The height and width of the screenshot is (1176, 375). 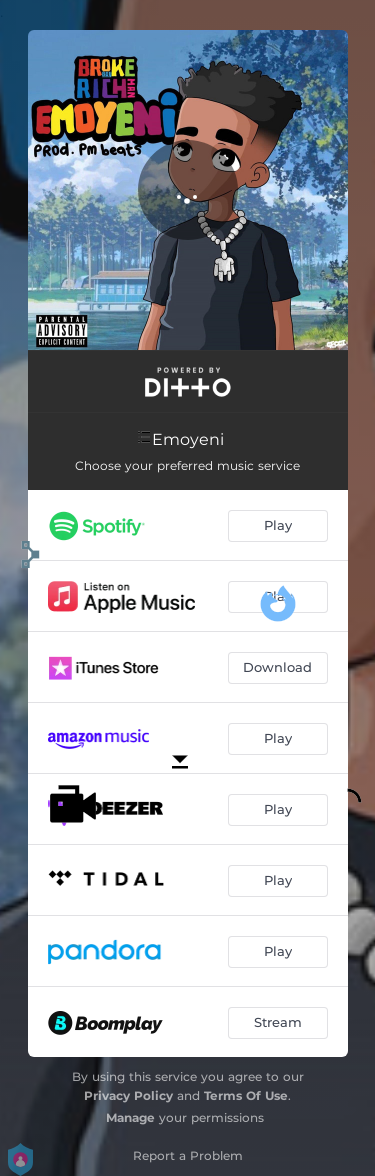 I want to click on view items as a bulleted list, so click(x=144, y=437).